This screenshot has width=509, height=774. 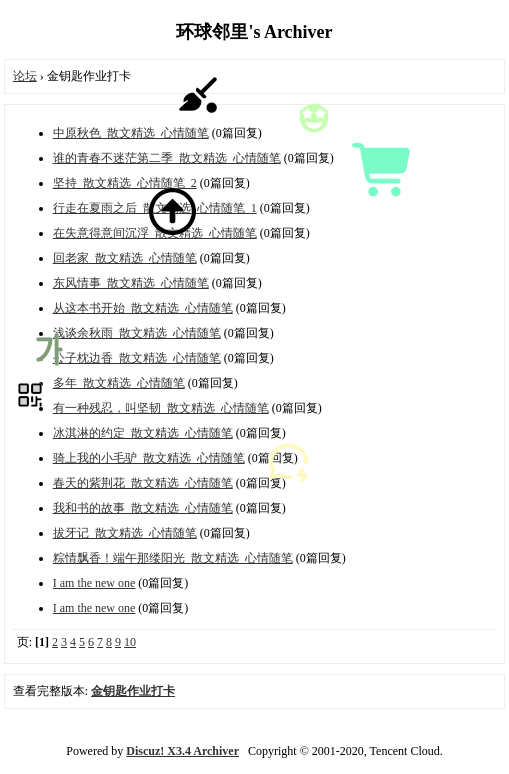 I want to click on switch to korean keyboard input, so click(x=48, y=349).